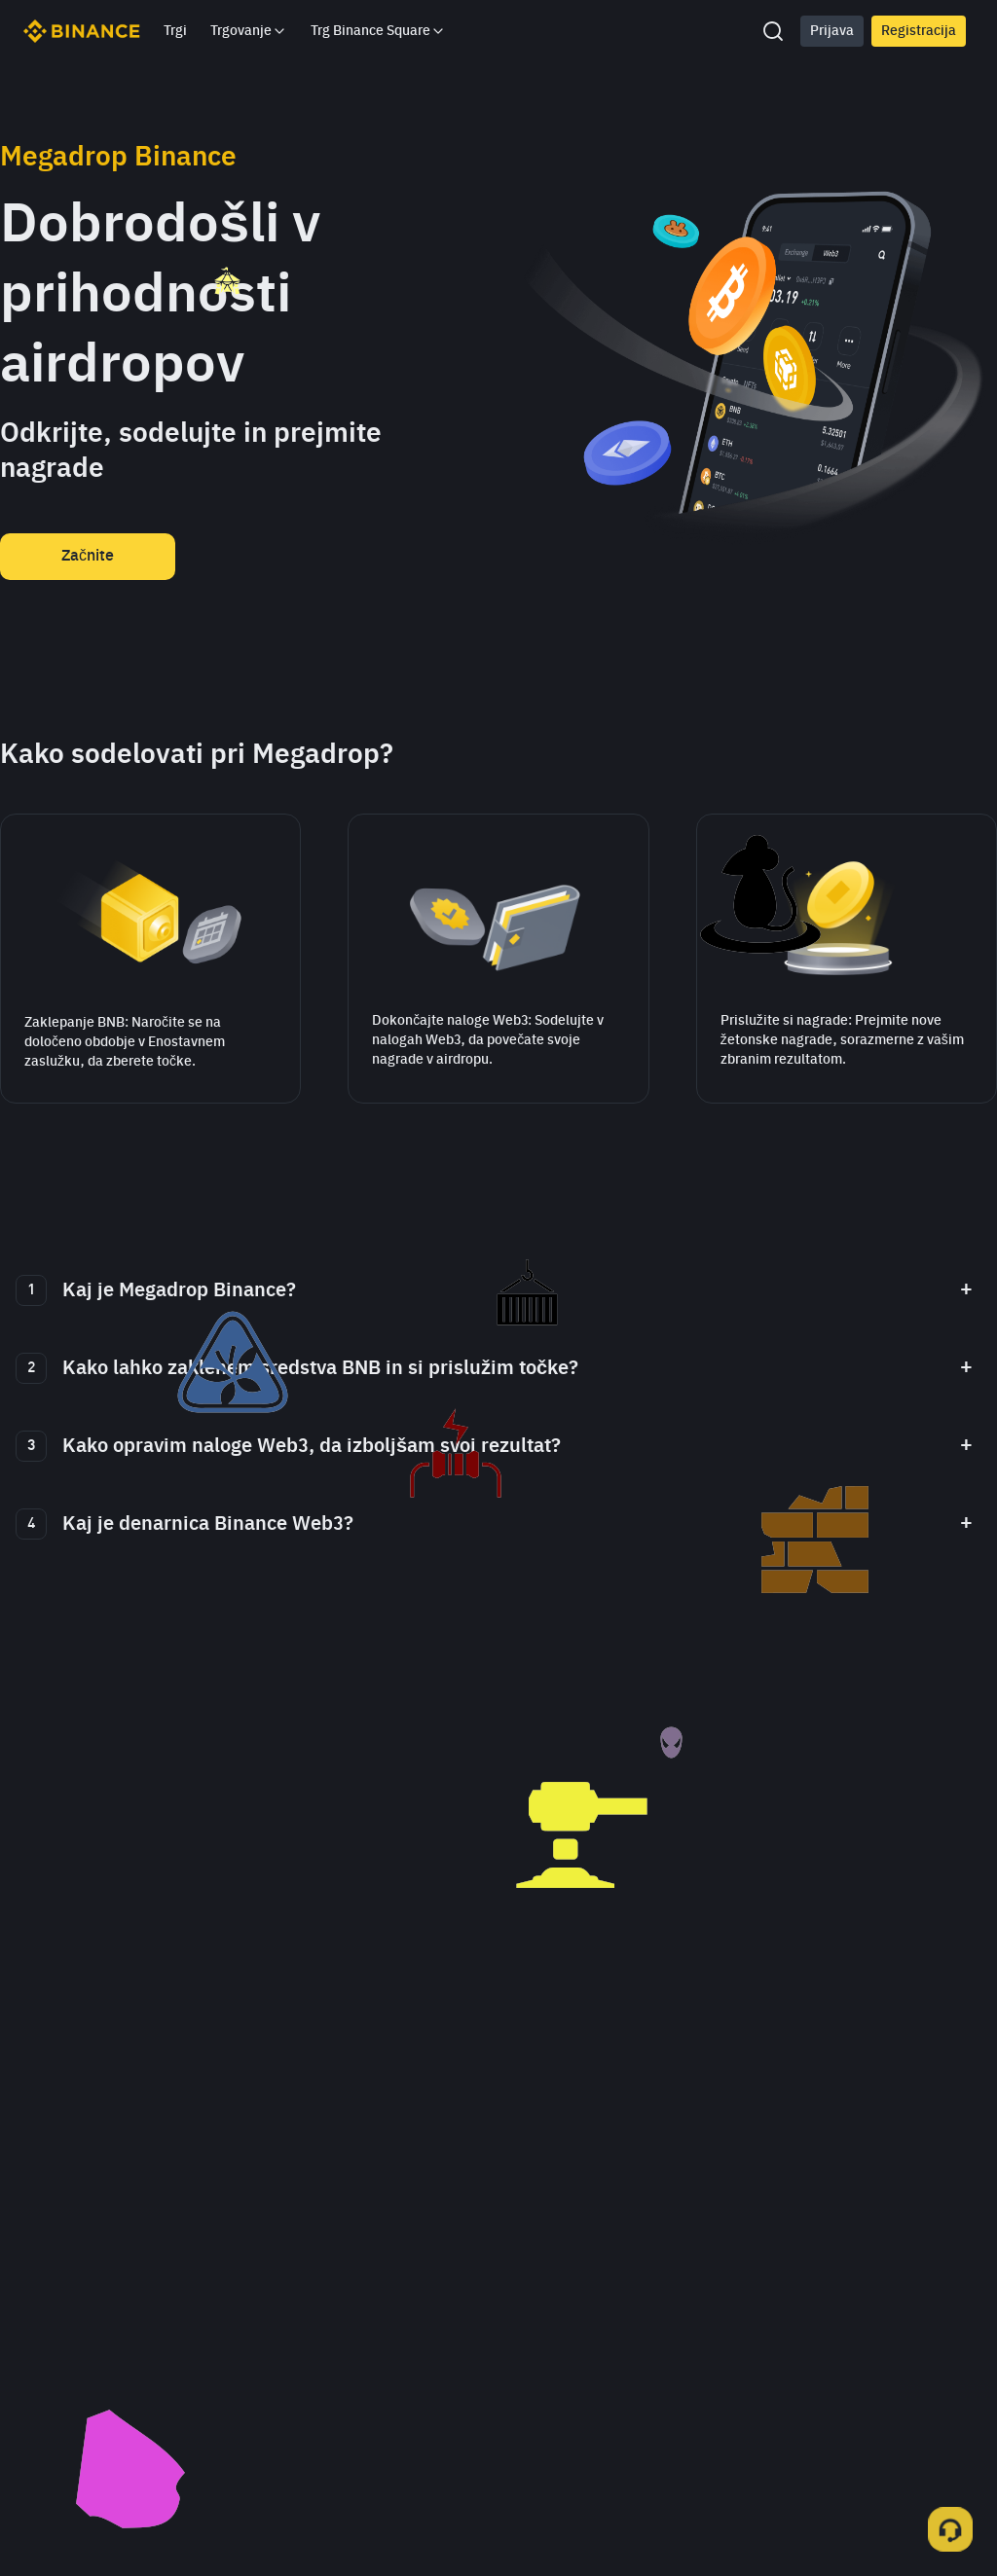  Describe the element at coordinates (815, 1540) in the screenshot. I see `indicates structural damage or destruction in gameplay` at that location.